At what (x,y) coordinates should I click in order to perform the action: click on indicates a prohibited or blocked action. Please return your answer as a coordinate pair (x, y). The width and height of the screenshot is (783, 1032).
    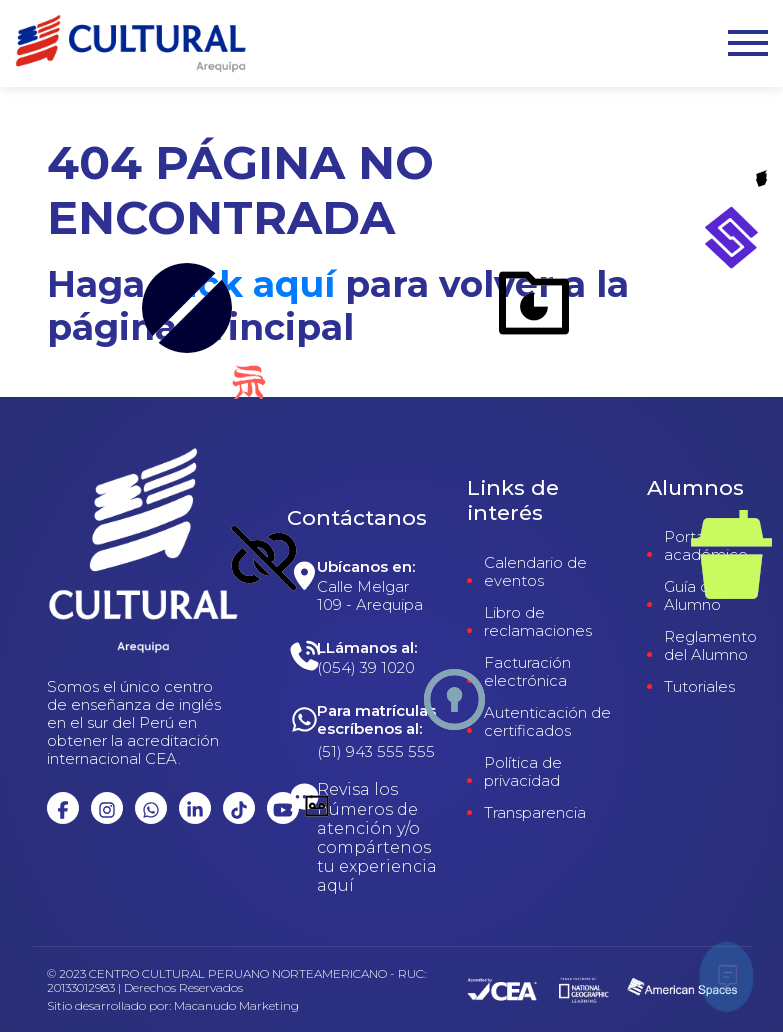
    Looking at the image, I should click on (187, 308).